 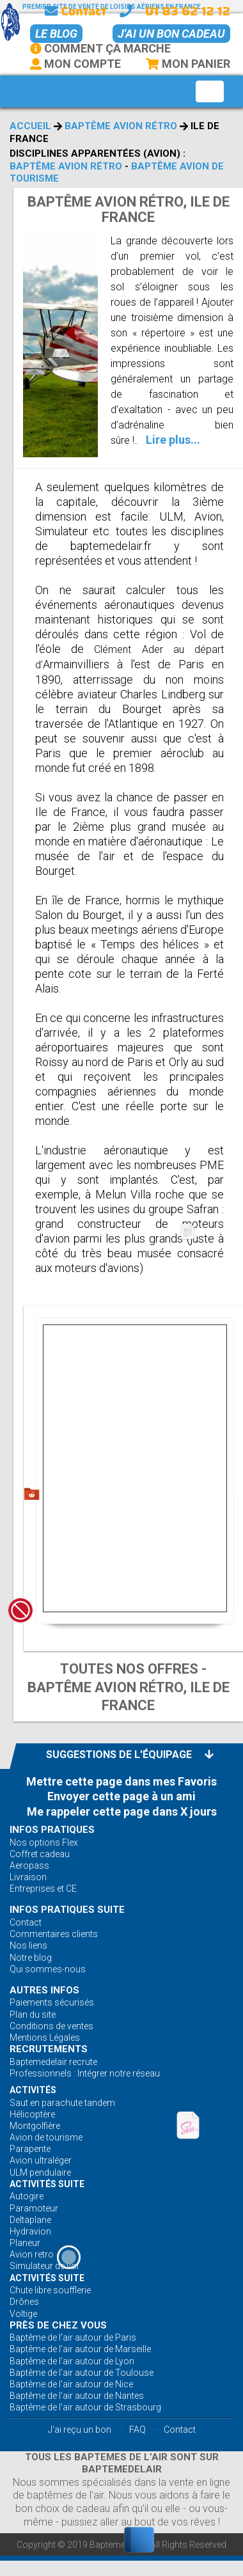 What do you see at coordinates (20, 1610) in the screenshot?
I see `delete or remove an item` at bounding box center [20, 1610].